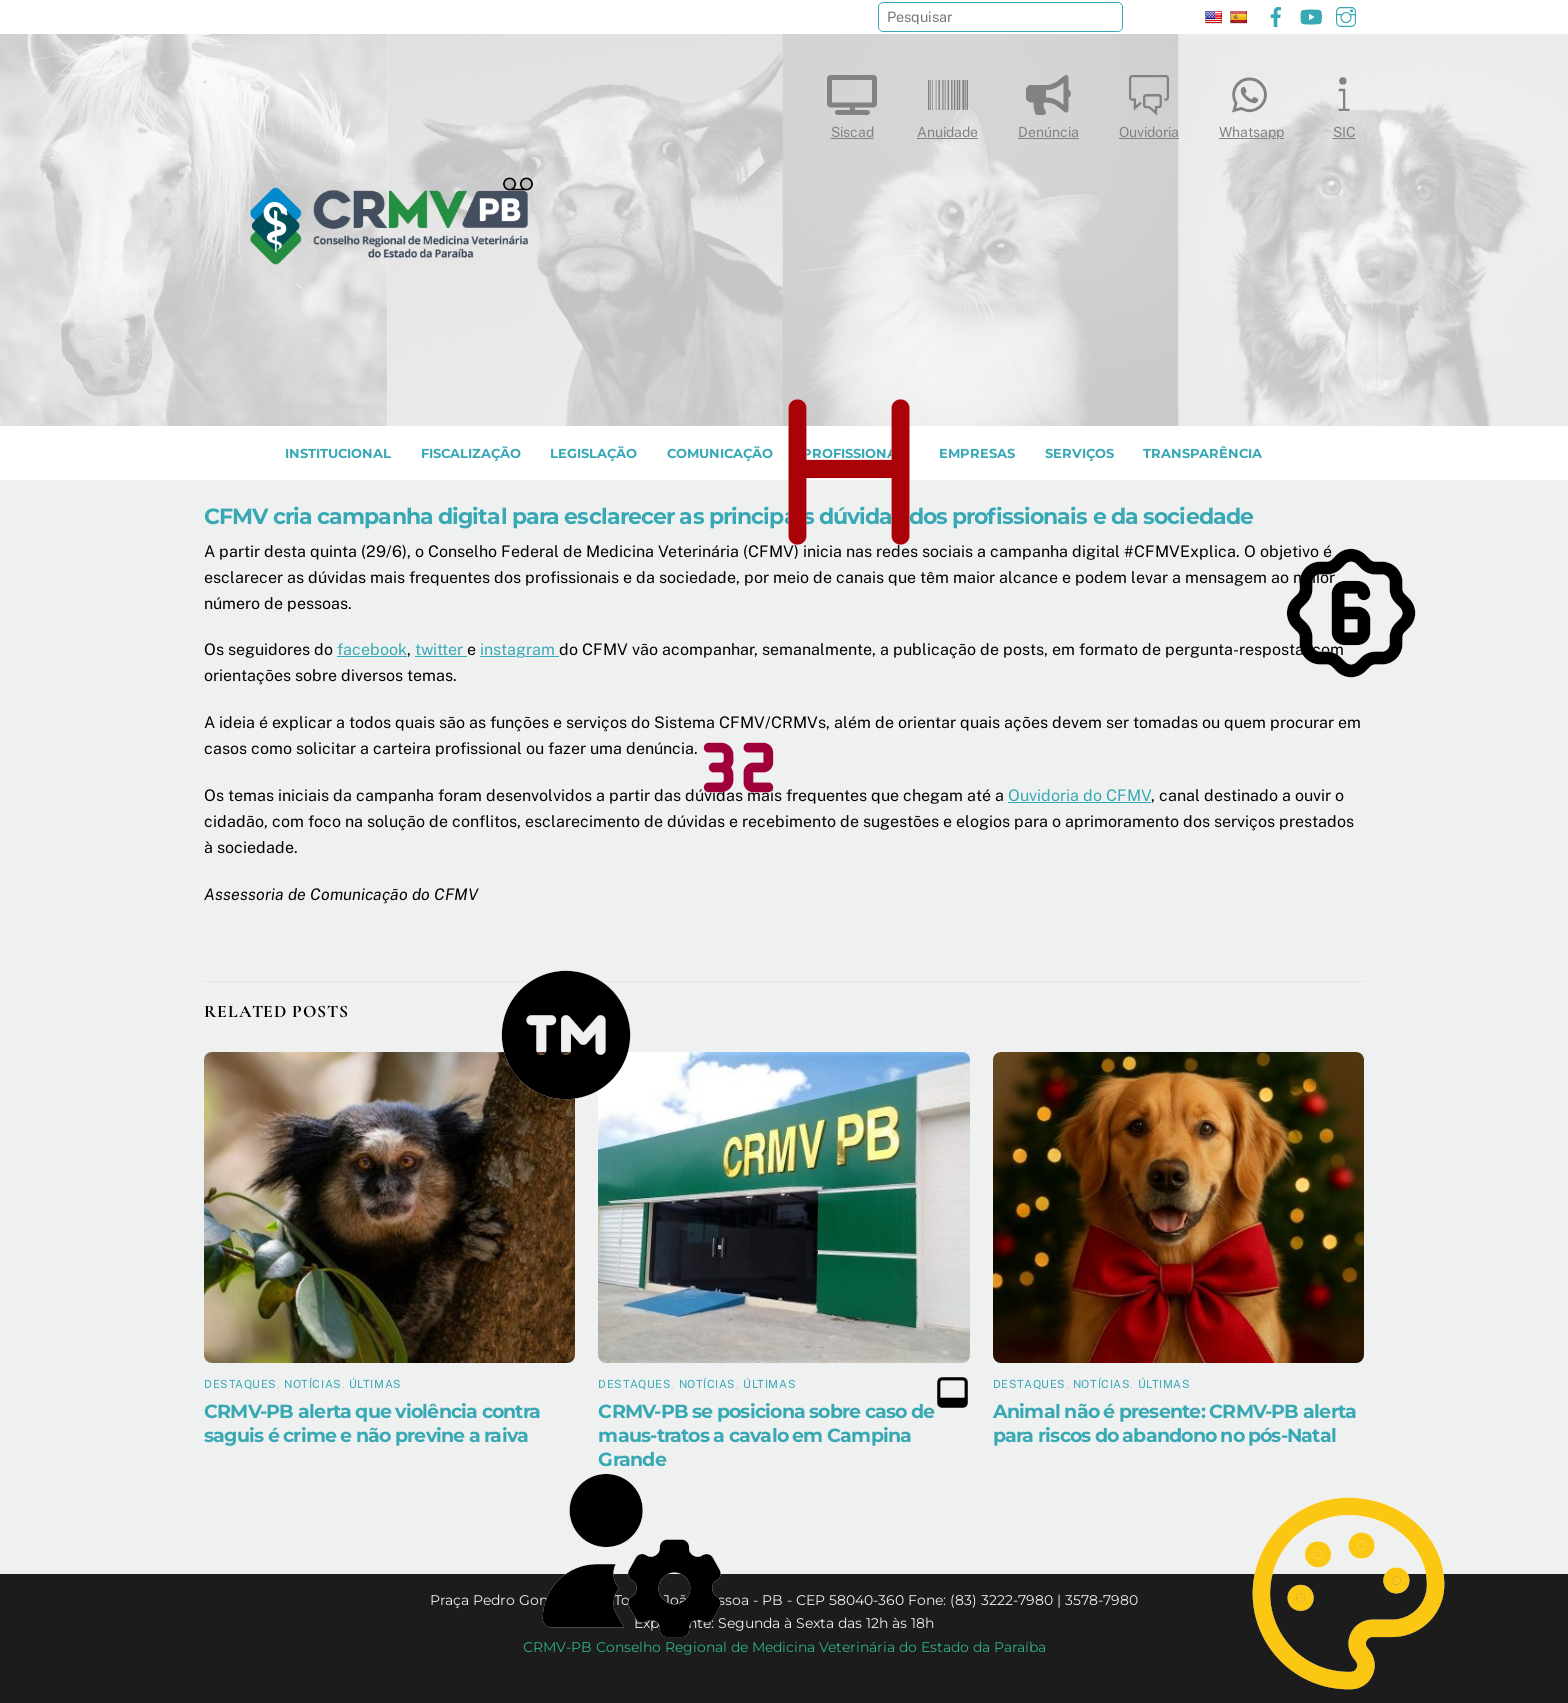  Describe the element at coordinates (738, 767) in the screenshot. I see `indicates item number or position 32 in a list` at that location.